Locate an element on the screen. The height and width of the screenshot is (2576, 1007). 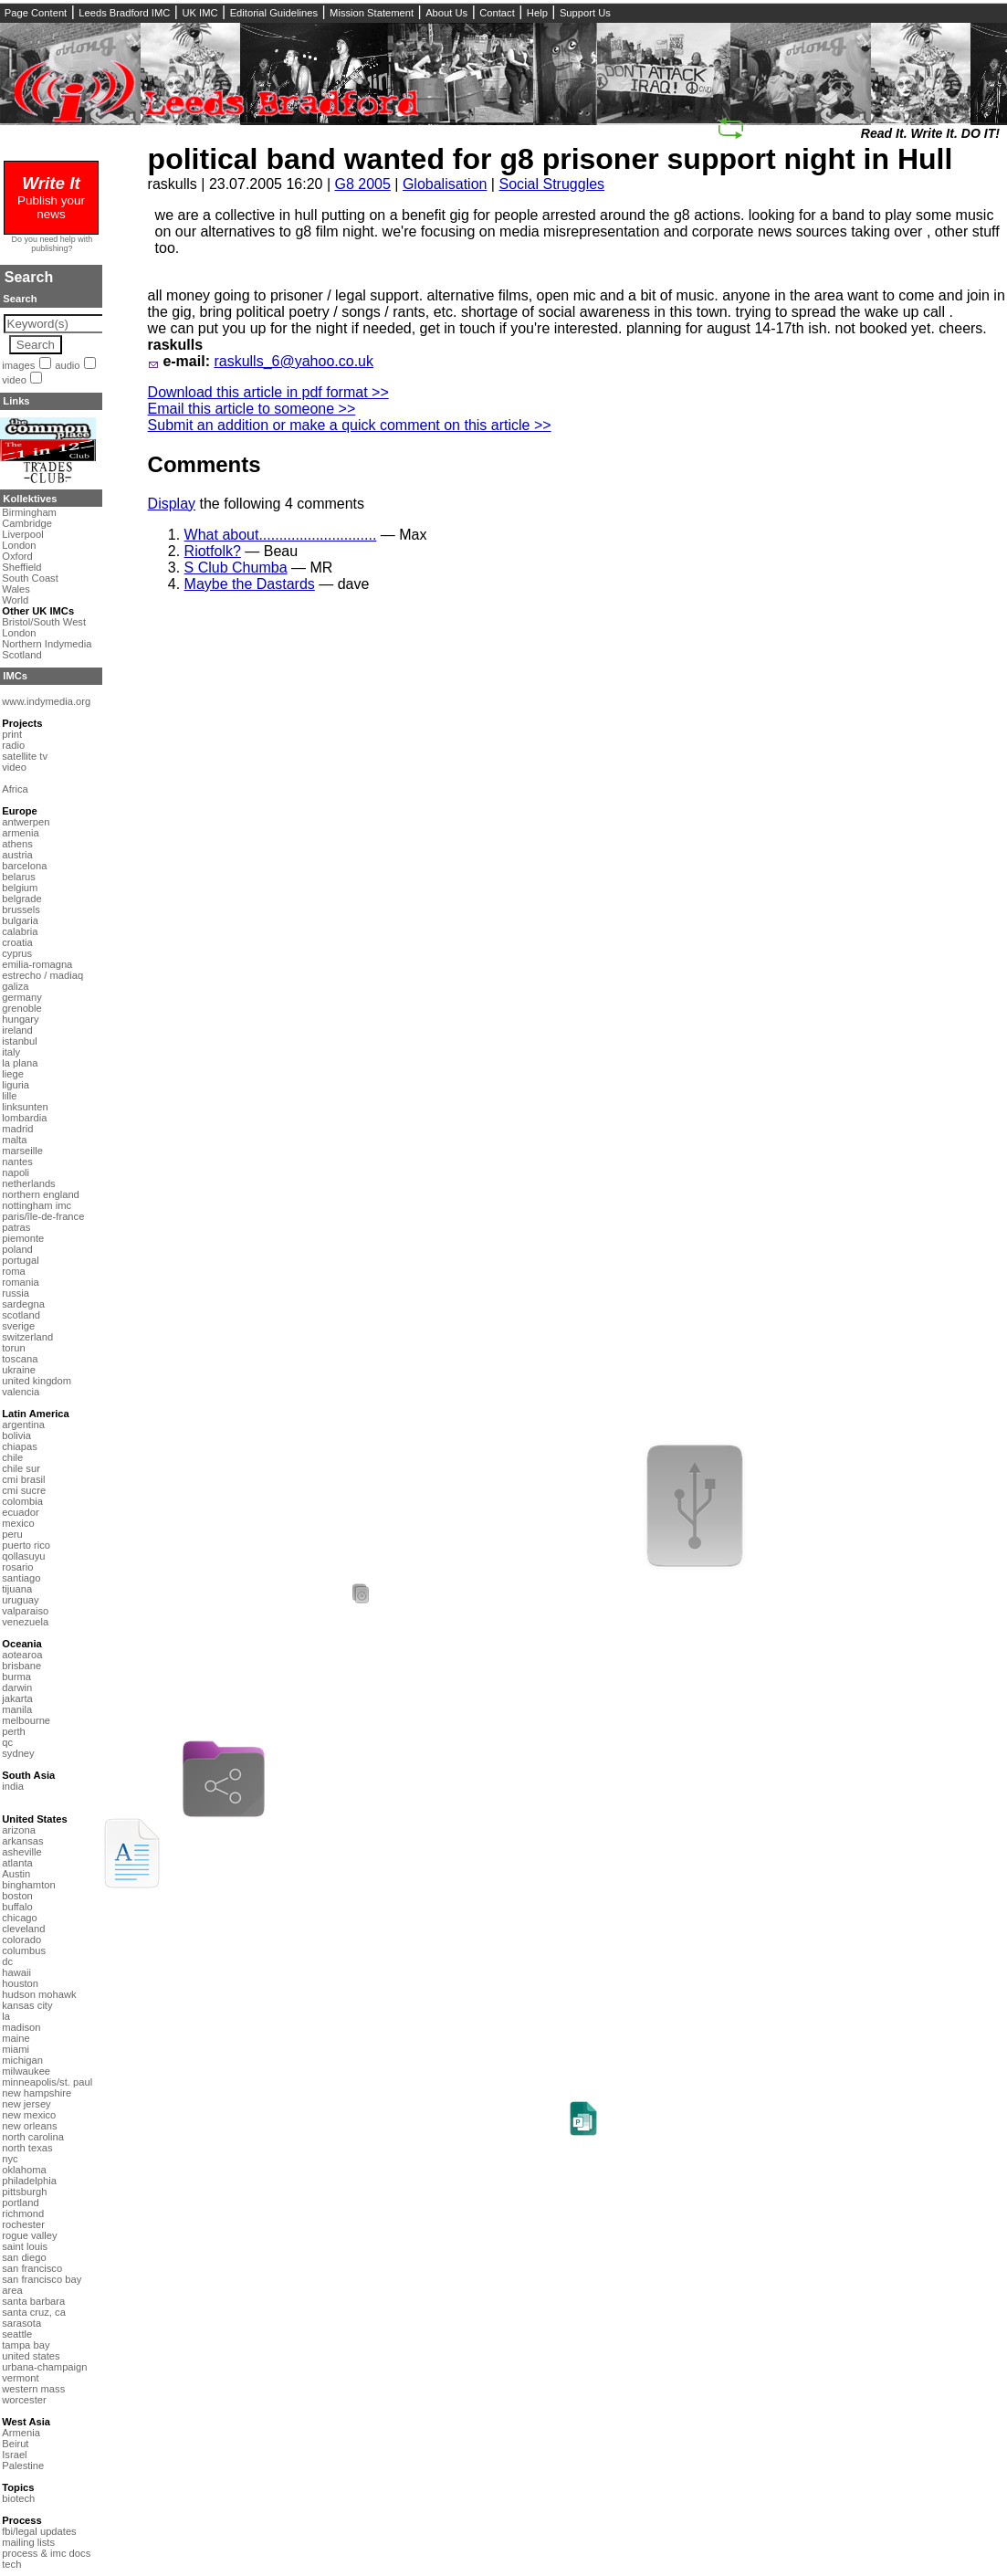
open a word processing document is located at coordinates (131, 1853).